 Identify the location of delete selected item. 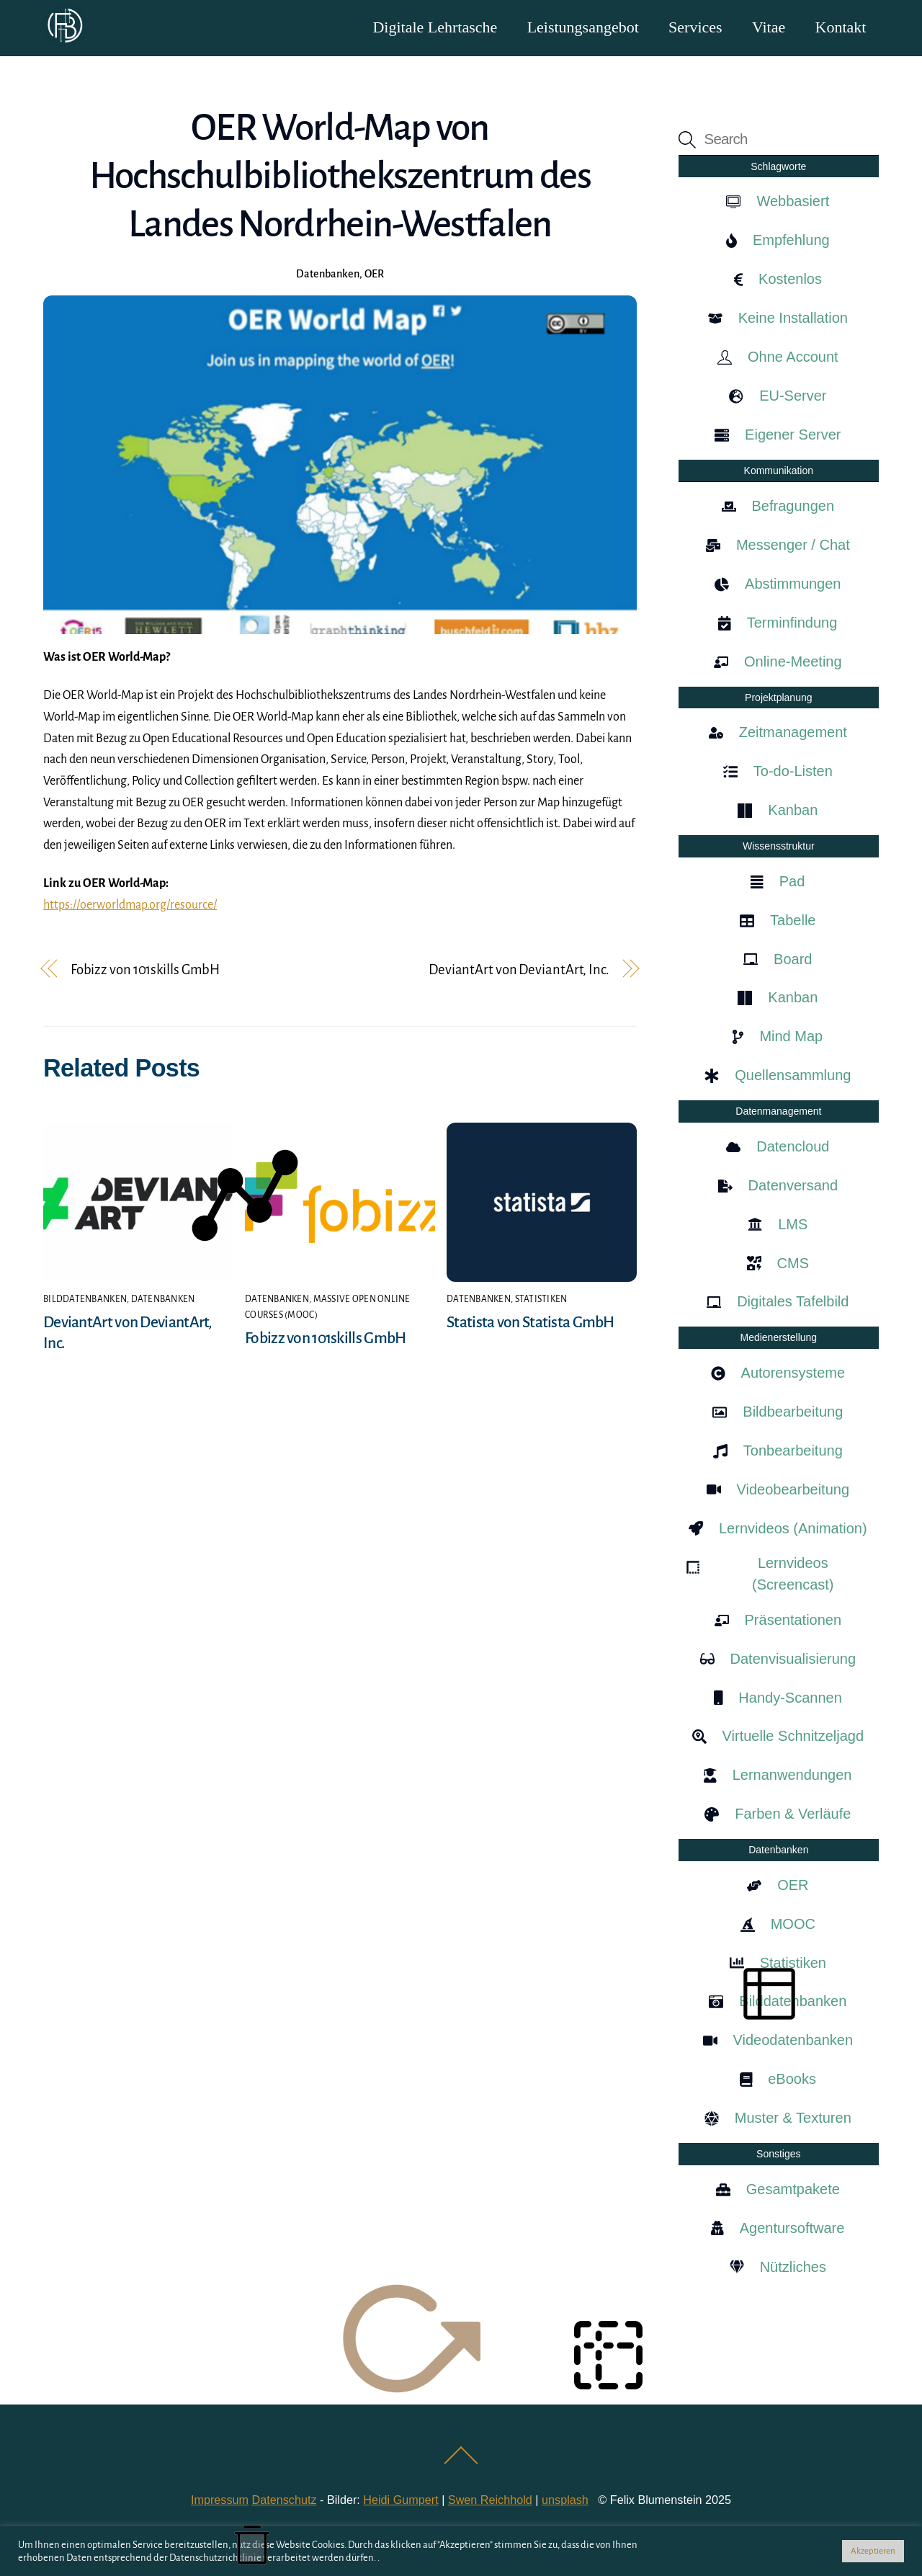
(252, 2546).